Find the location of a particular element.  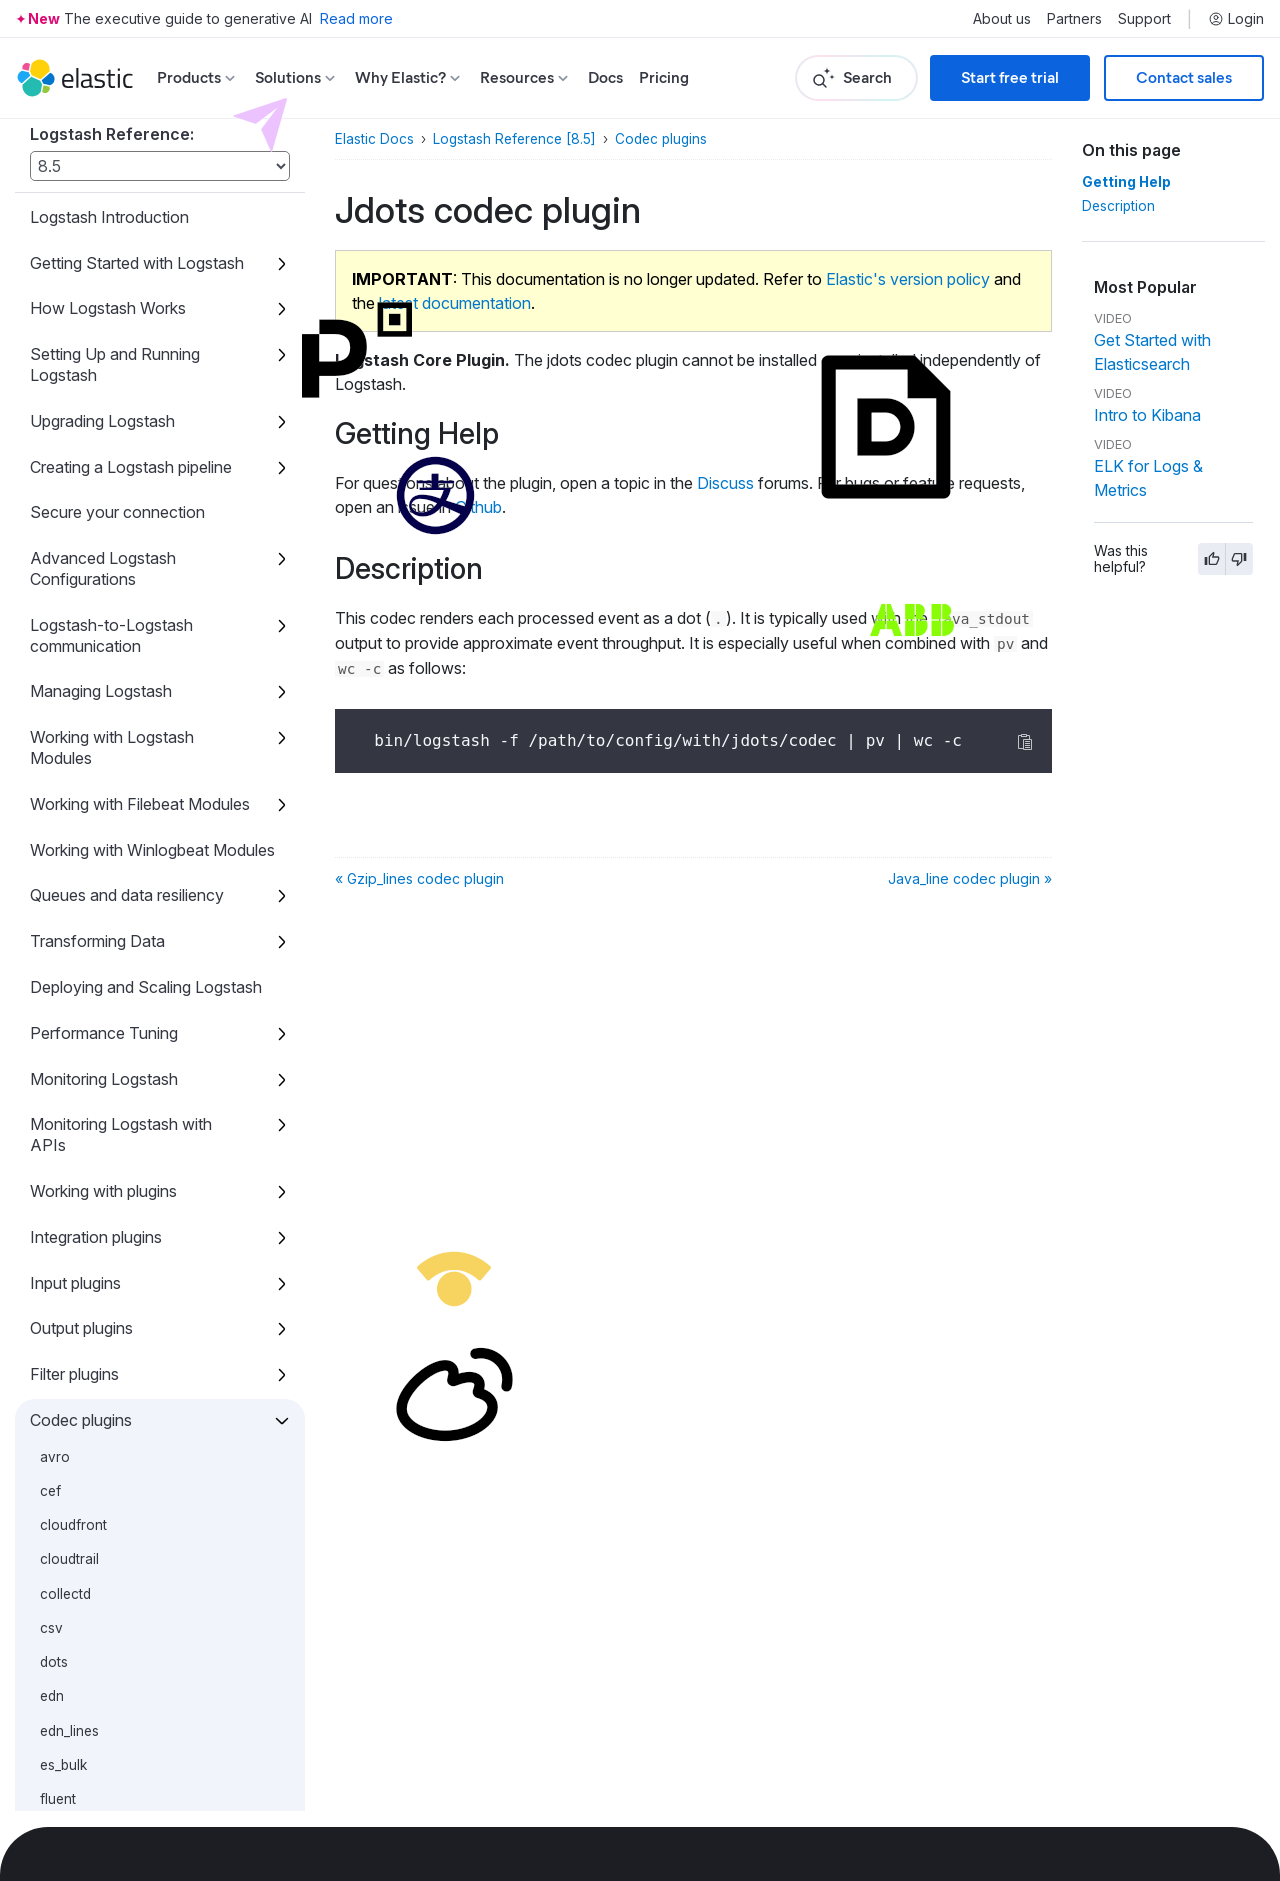

pay with alipay is located at coordinates (435, 495).